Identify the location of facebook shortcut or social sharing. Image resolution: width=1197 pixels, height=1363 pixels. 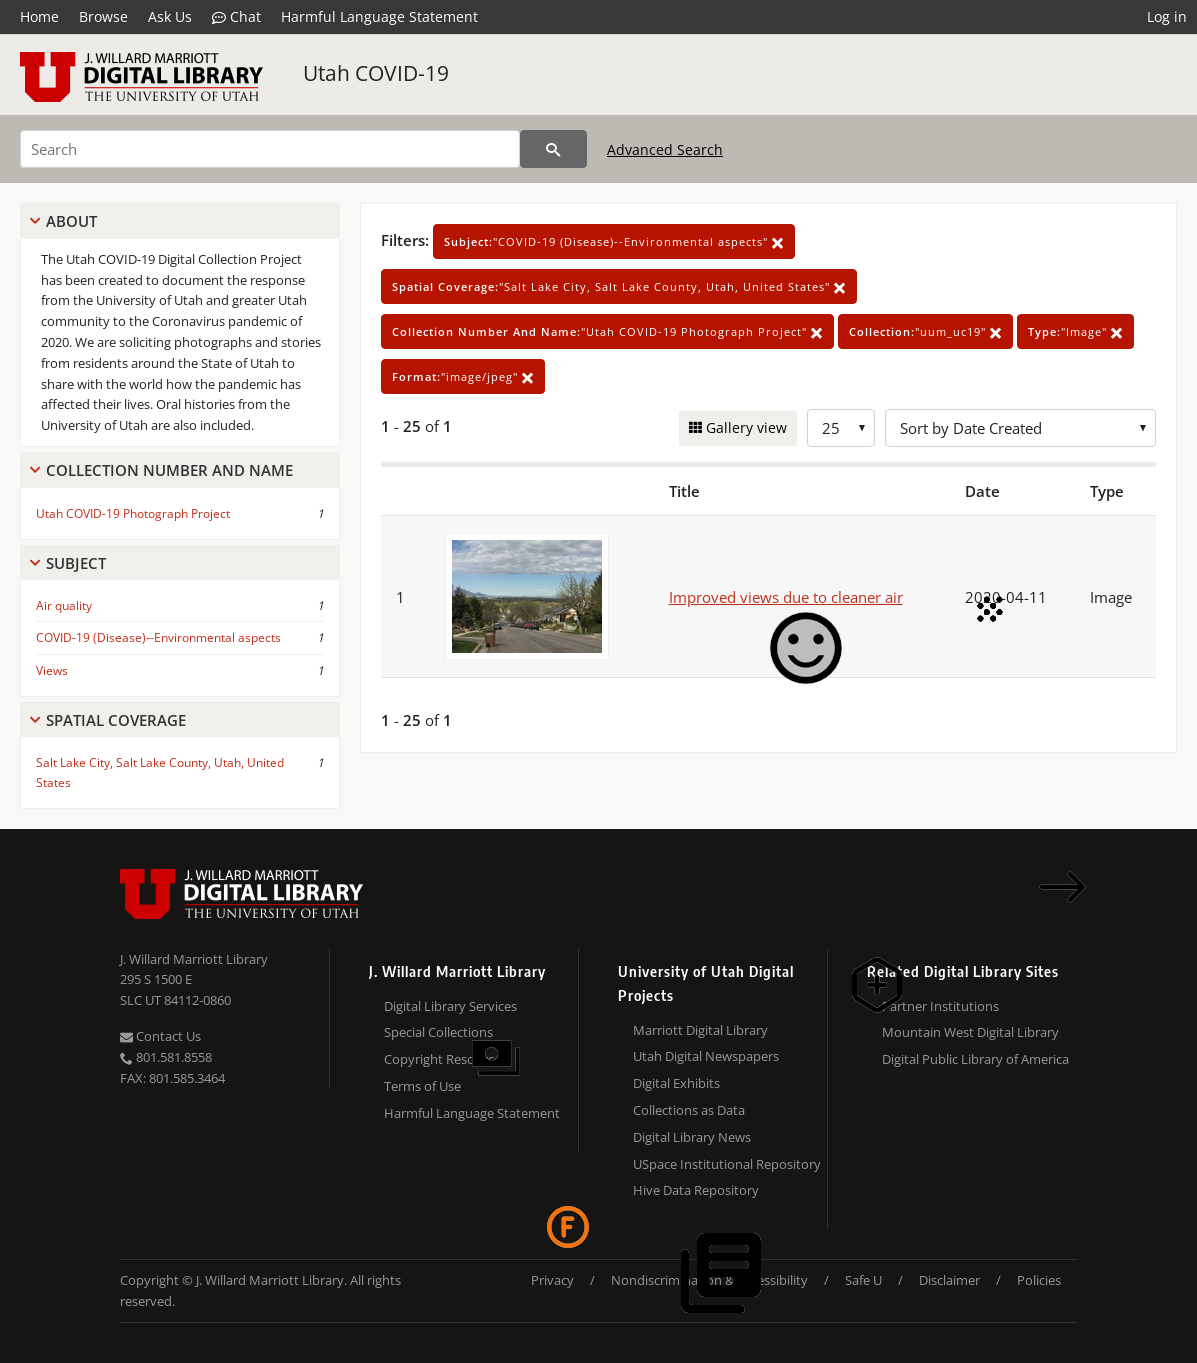
(568, 1227).